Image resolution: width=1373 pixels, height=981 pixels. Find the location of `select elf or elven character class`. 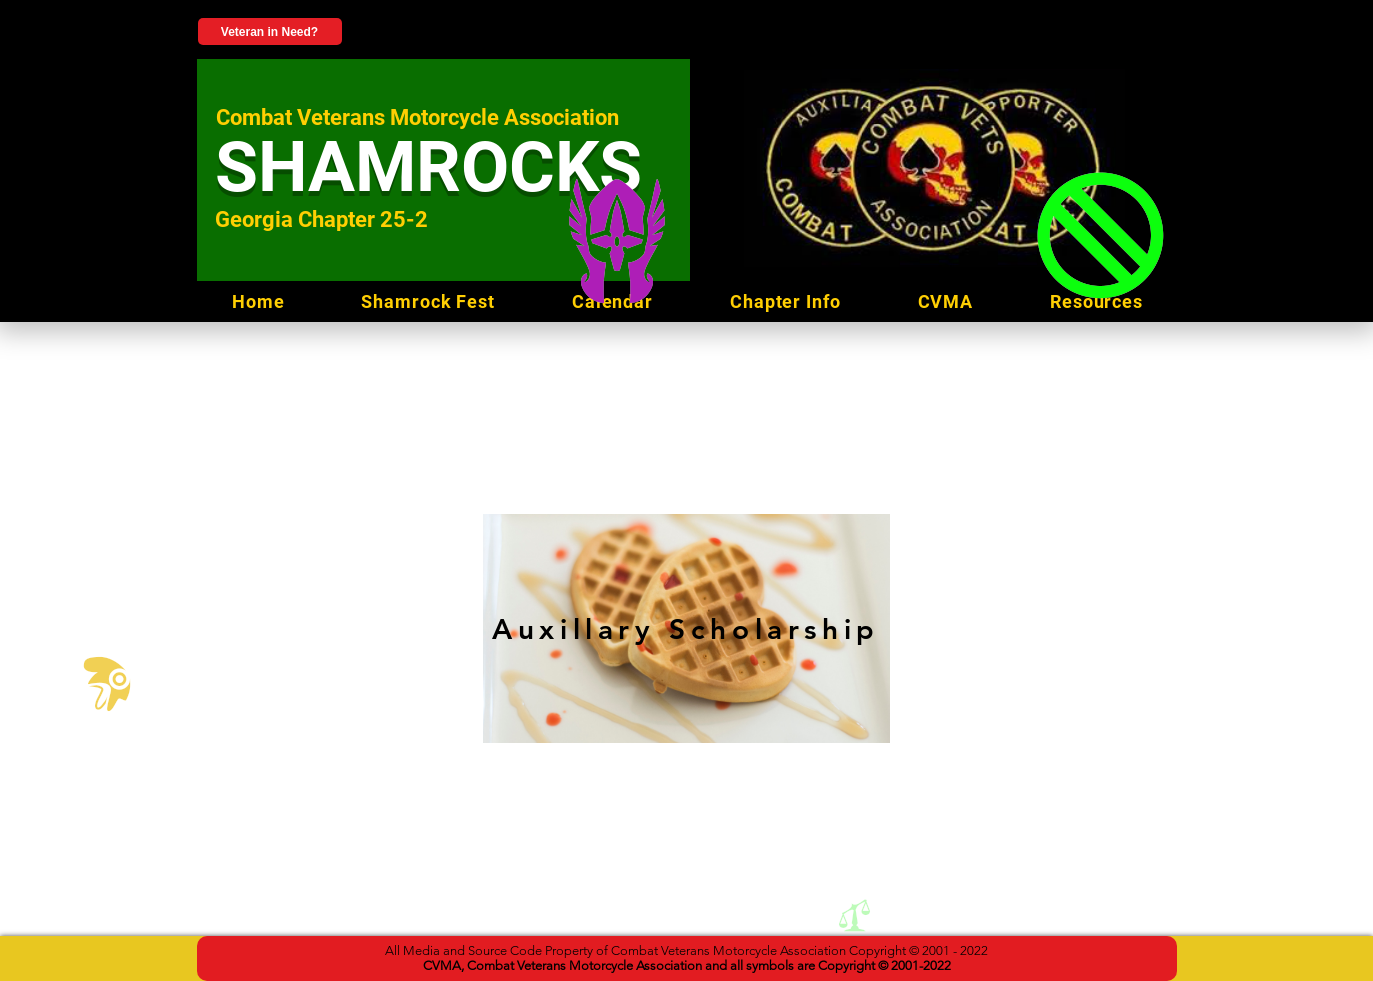

select elf or elven character class is located at coordinates (617, 241).